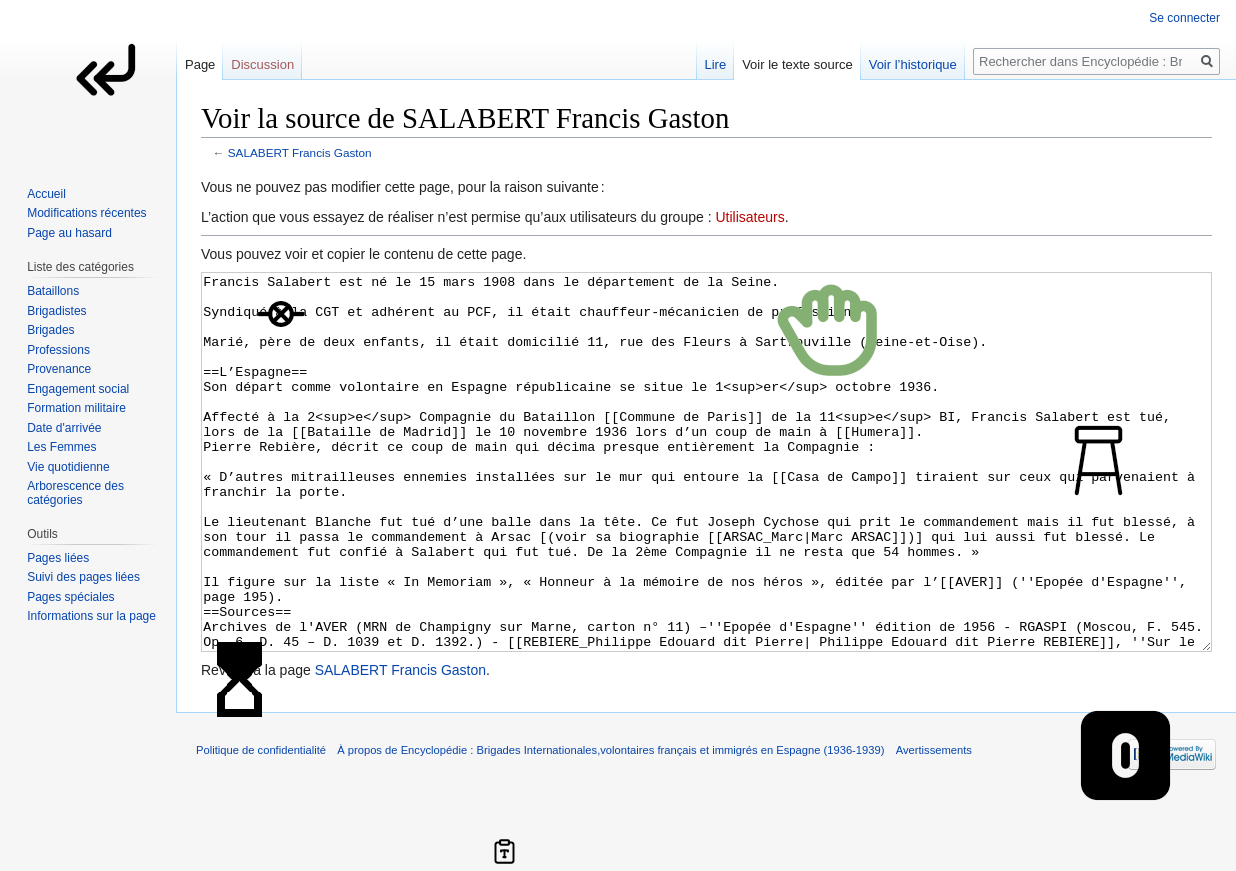  What do you see at coordinates (504, 851) in the screenshot?
I see `paste as plain text` at bounding box center [504, 851].